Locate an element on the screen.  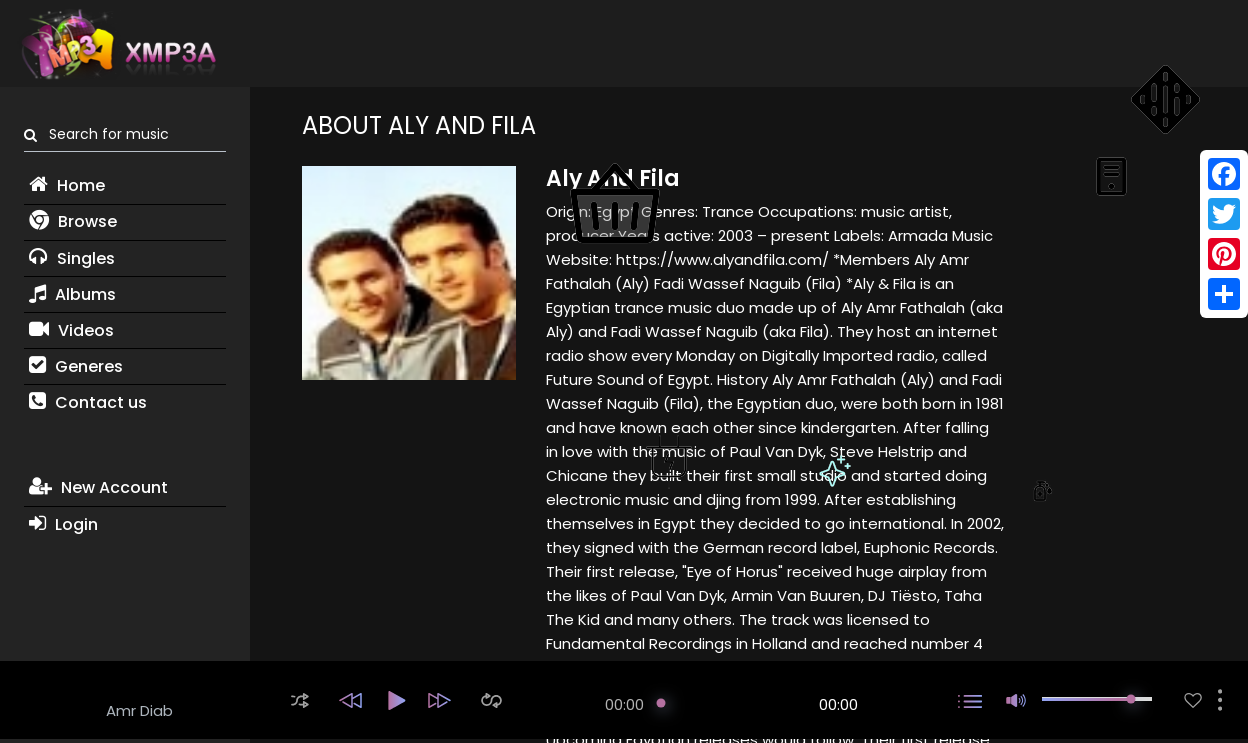
access hand sanitizer station information is located at coordinates (1042, 491).